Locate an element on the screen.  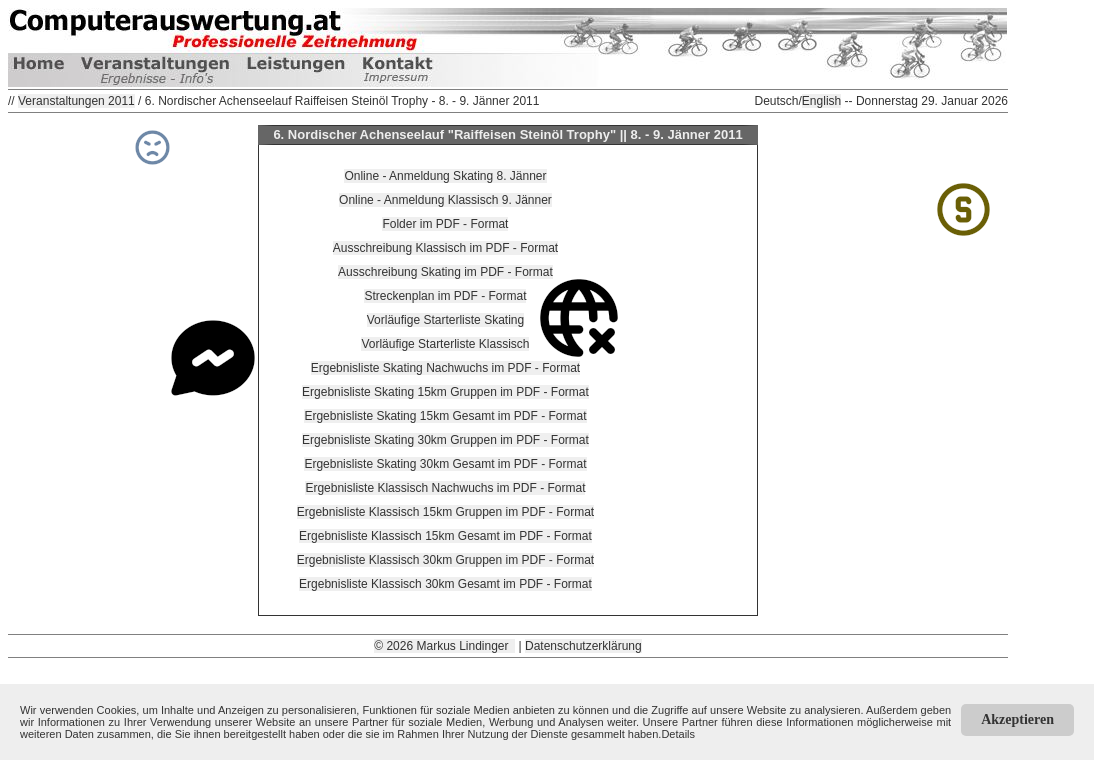
select angry reaction or emoji is located at coordinates (152, 147).